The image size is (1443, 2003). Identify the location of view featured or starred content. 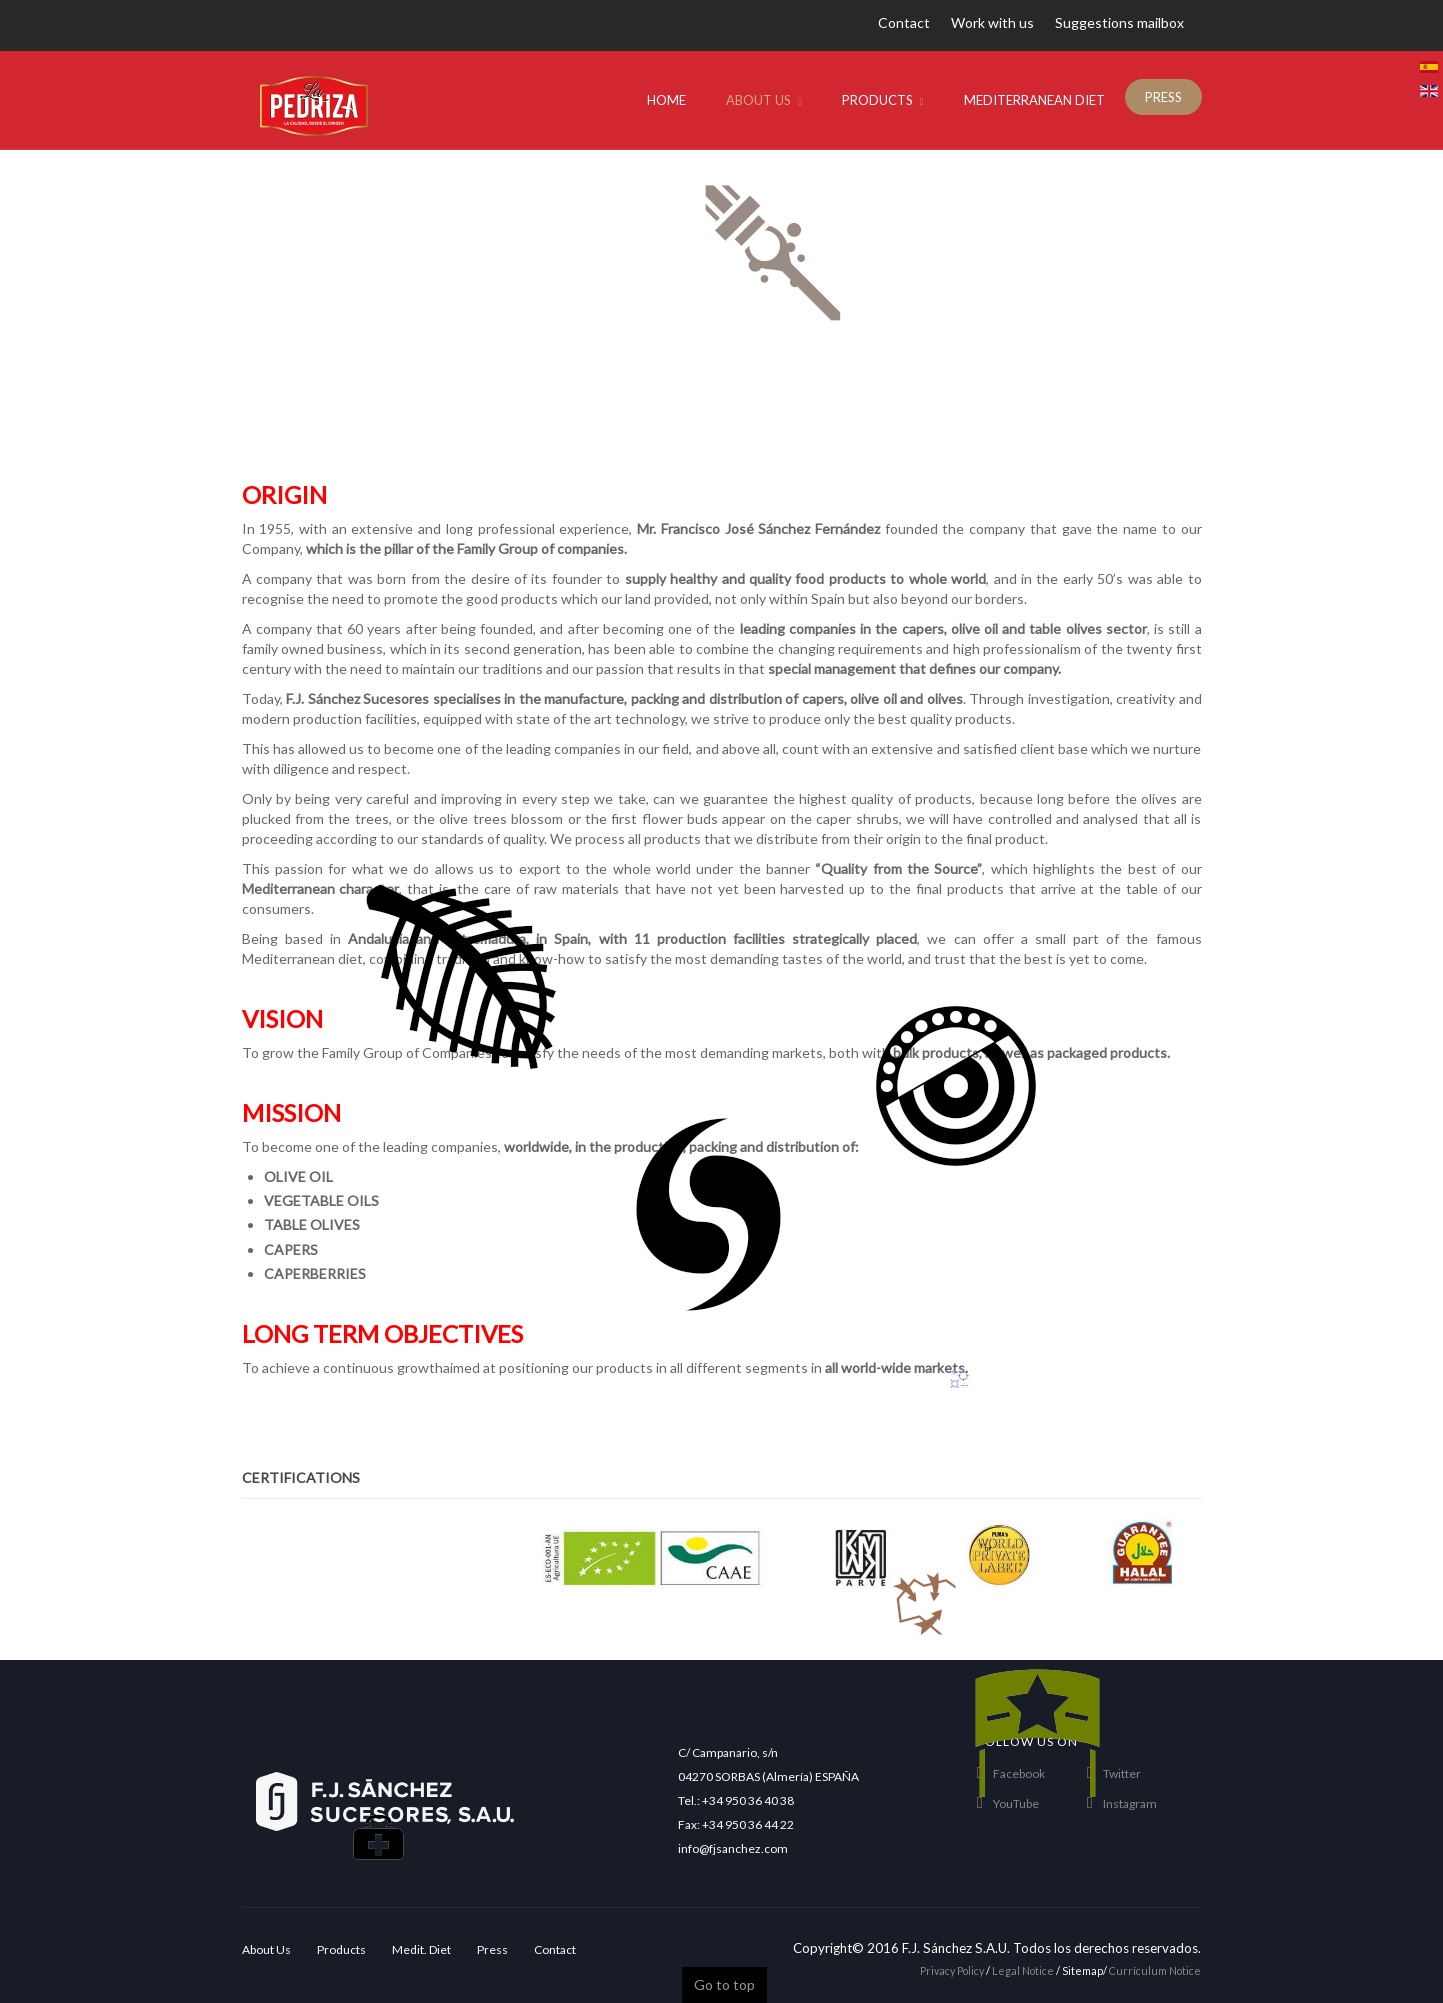
(1037, 1732).